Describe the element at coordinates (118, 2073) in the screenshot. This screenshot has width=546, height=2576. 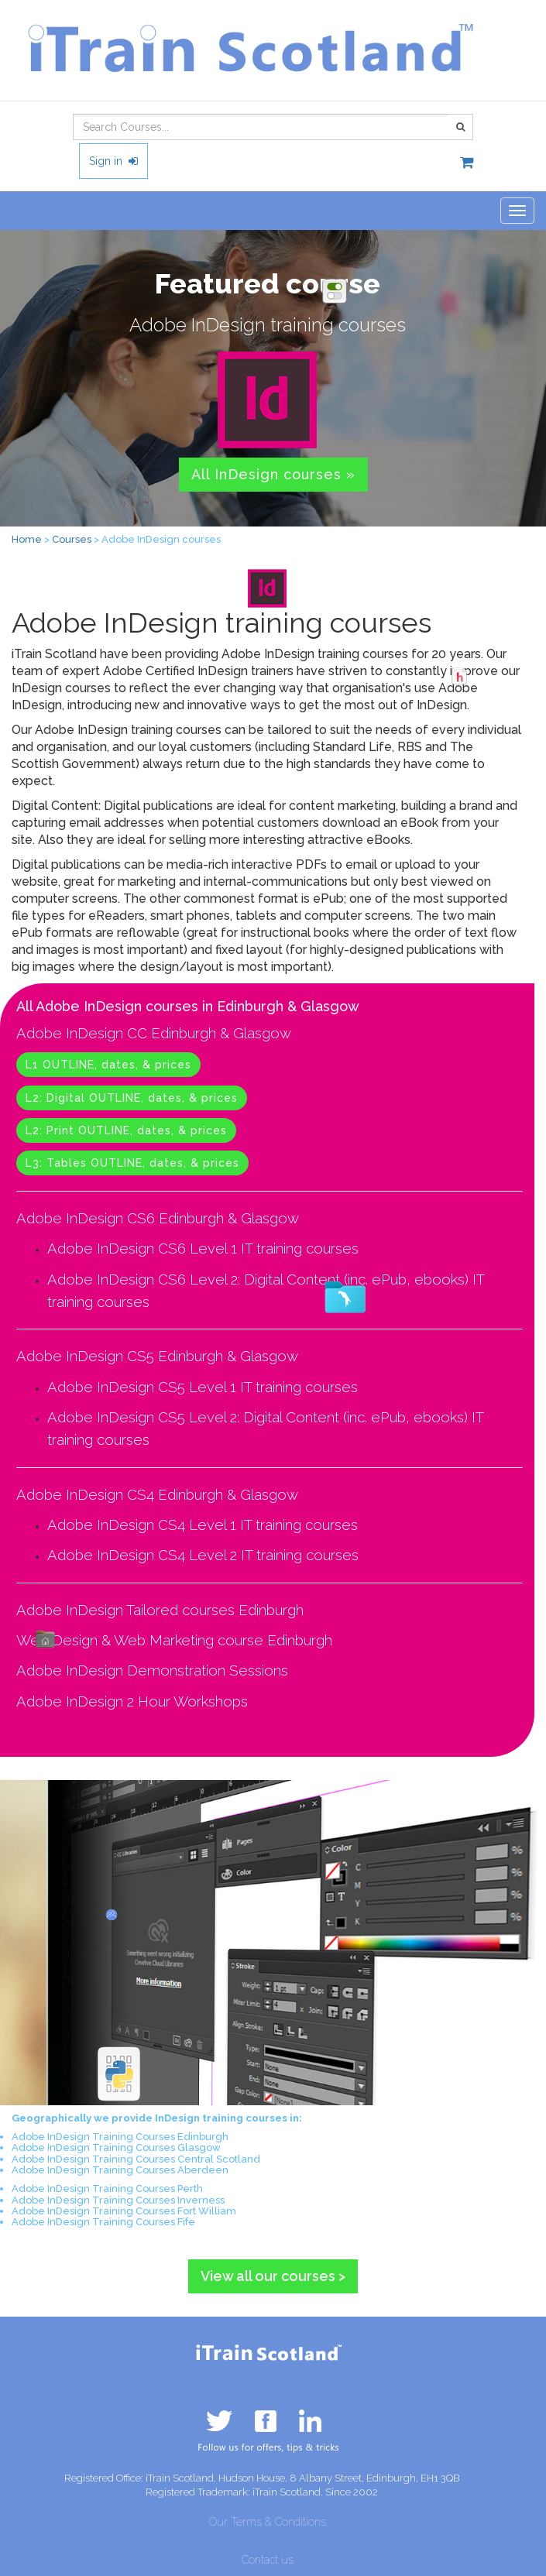
I see `python bytecode file (.pyc)` at that location.